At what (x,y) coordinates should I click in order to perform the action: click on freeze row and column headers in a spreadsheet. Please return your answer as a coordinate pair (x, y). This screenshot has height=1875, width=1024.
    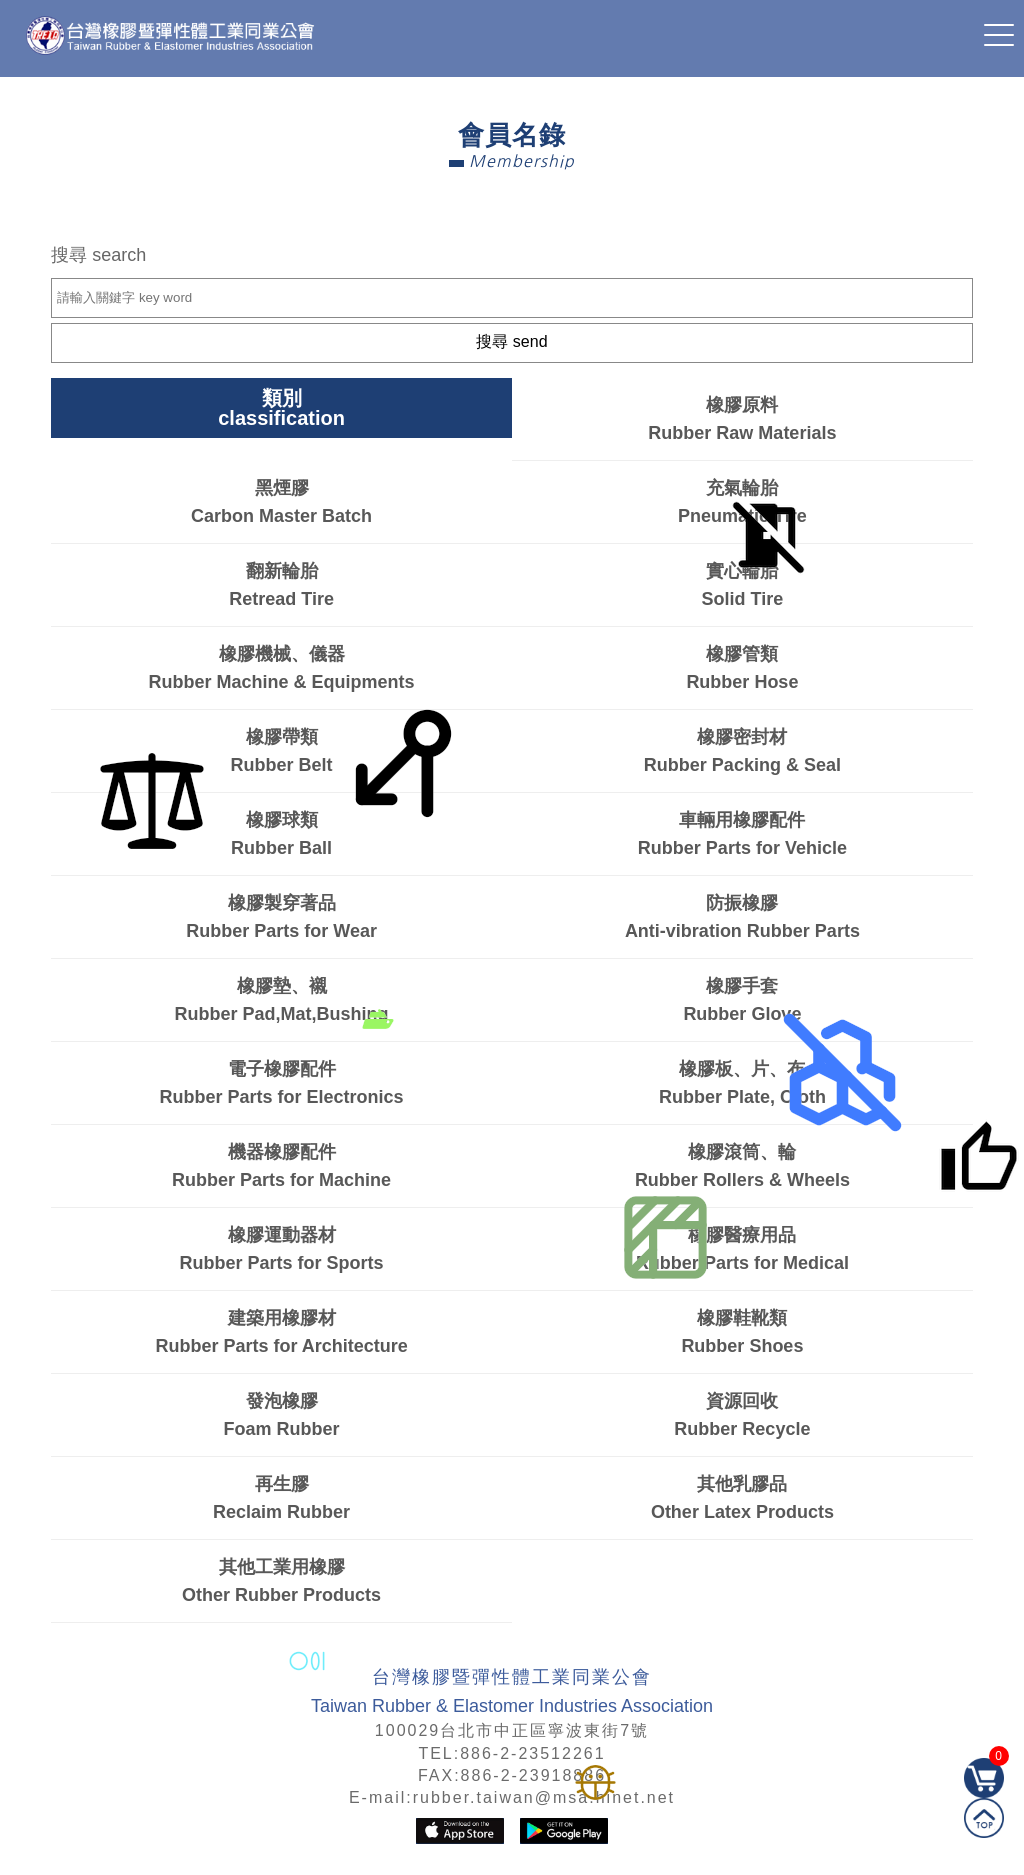
    Looking at the image, I should click on (665, 1237).